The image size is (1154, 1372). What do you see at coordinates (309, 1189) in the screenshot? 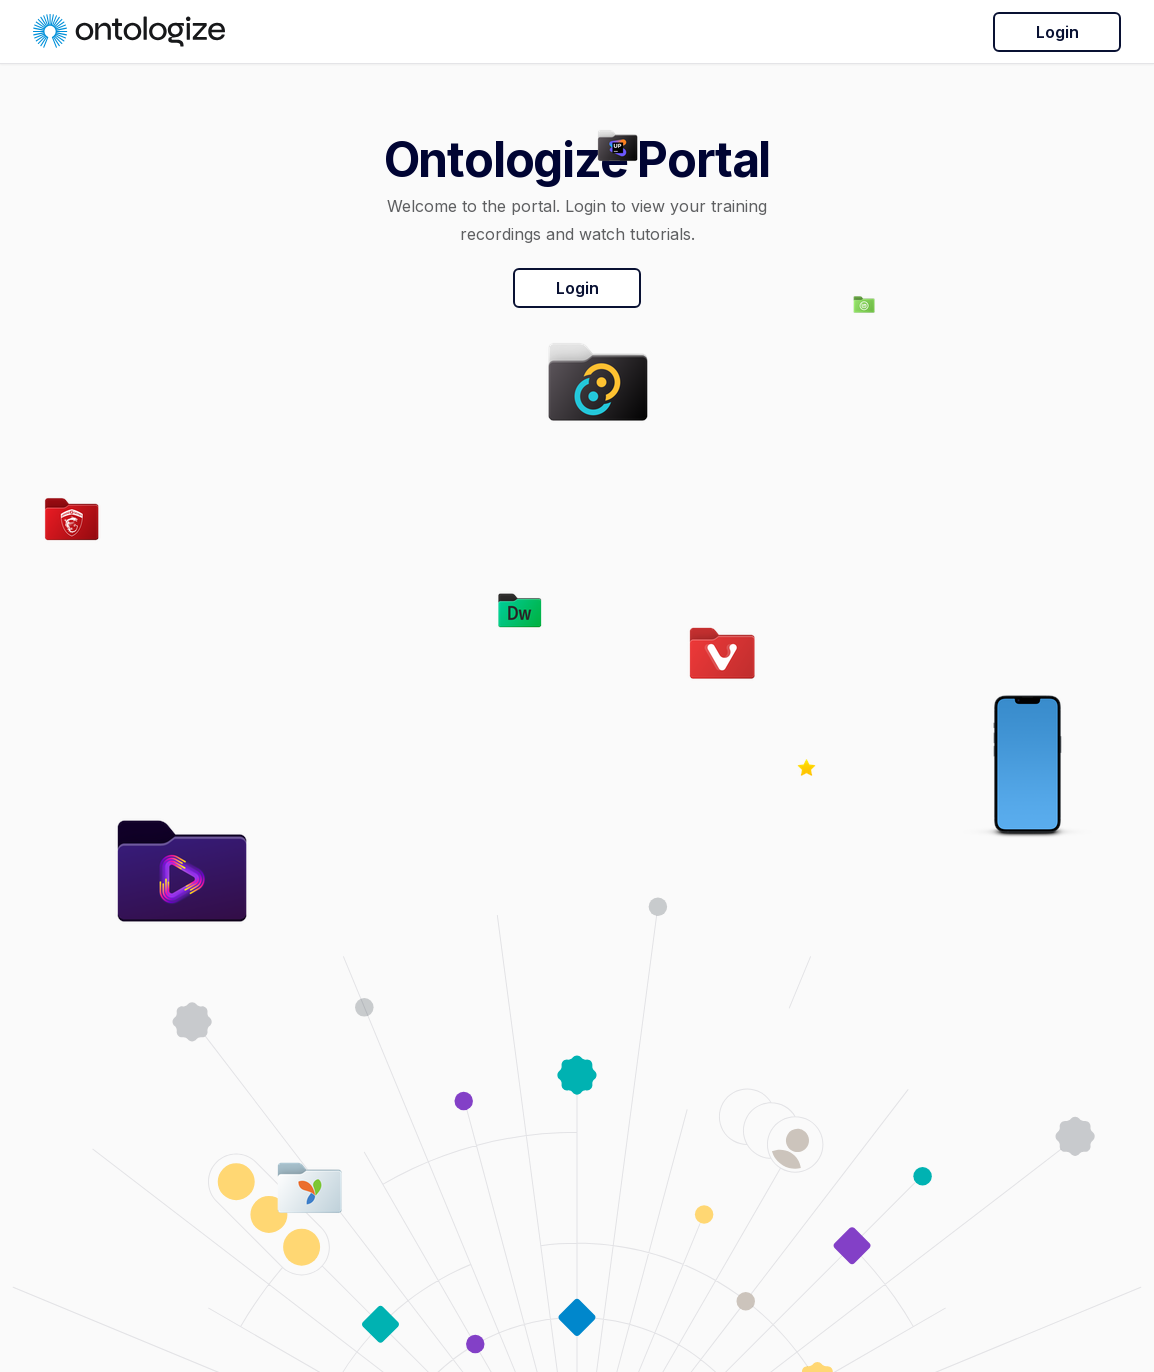
I see `open yii2 framework project folder` at bounding box center [309, 1189].